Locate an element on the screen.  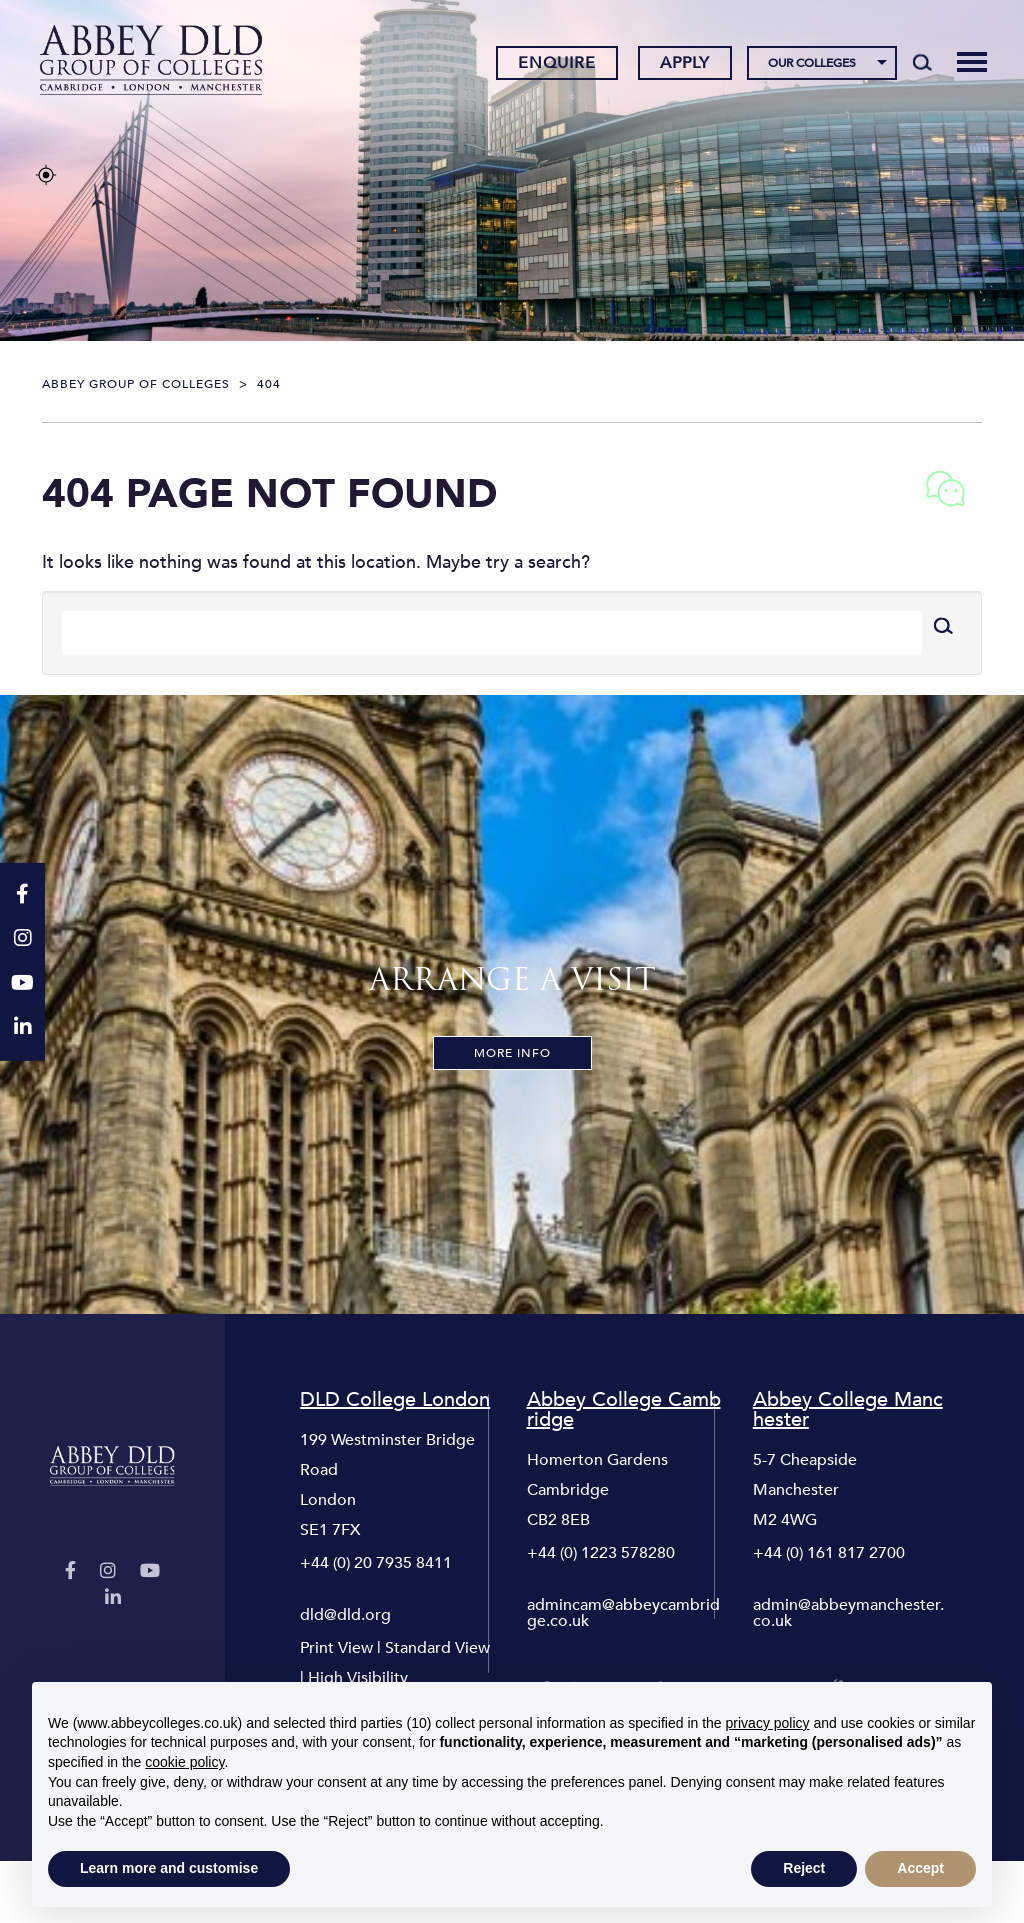
open wechat messaging app is located at coordinates (945, 488).